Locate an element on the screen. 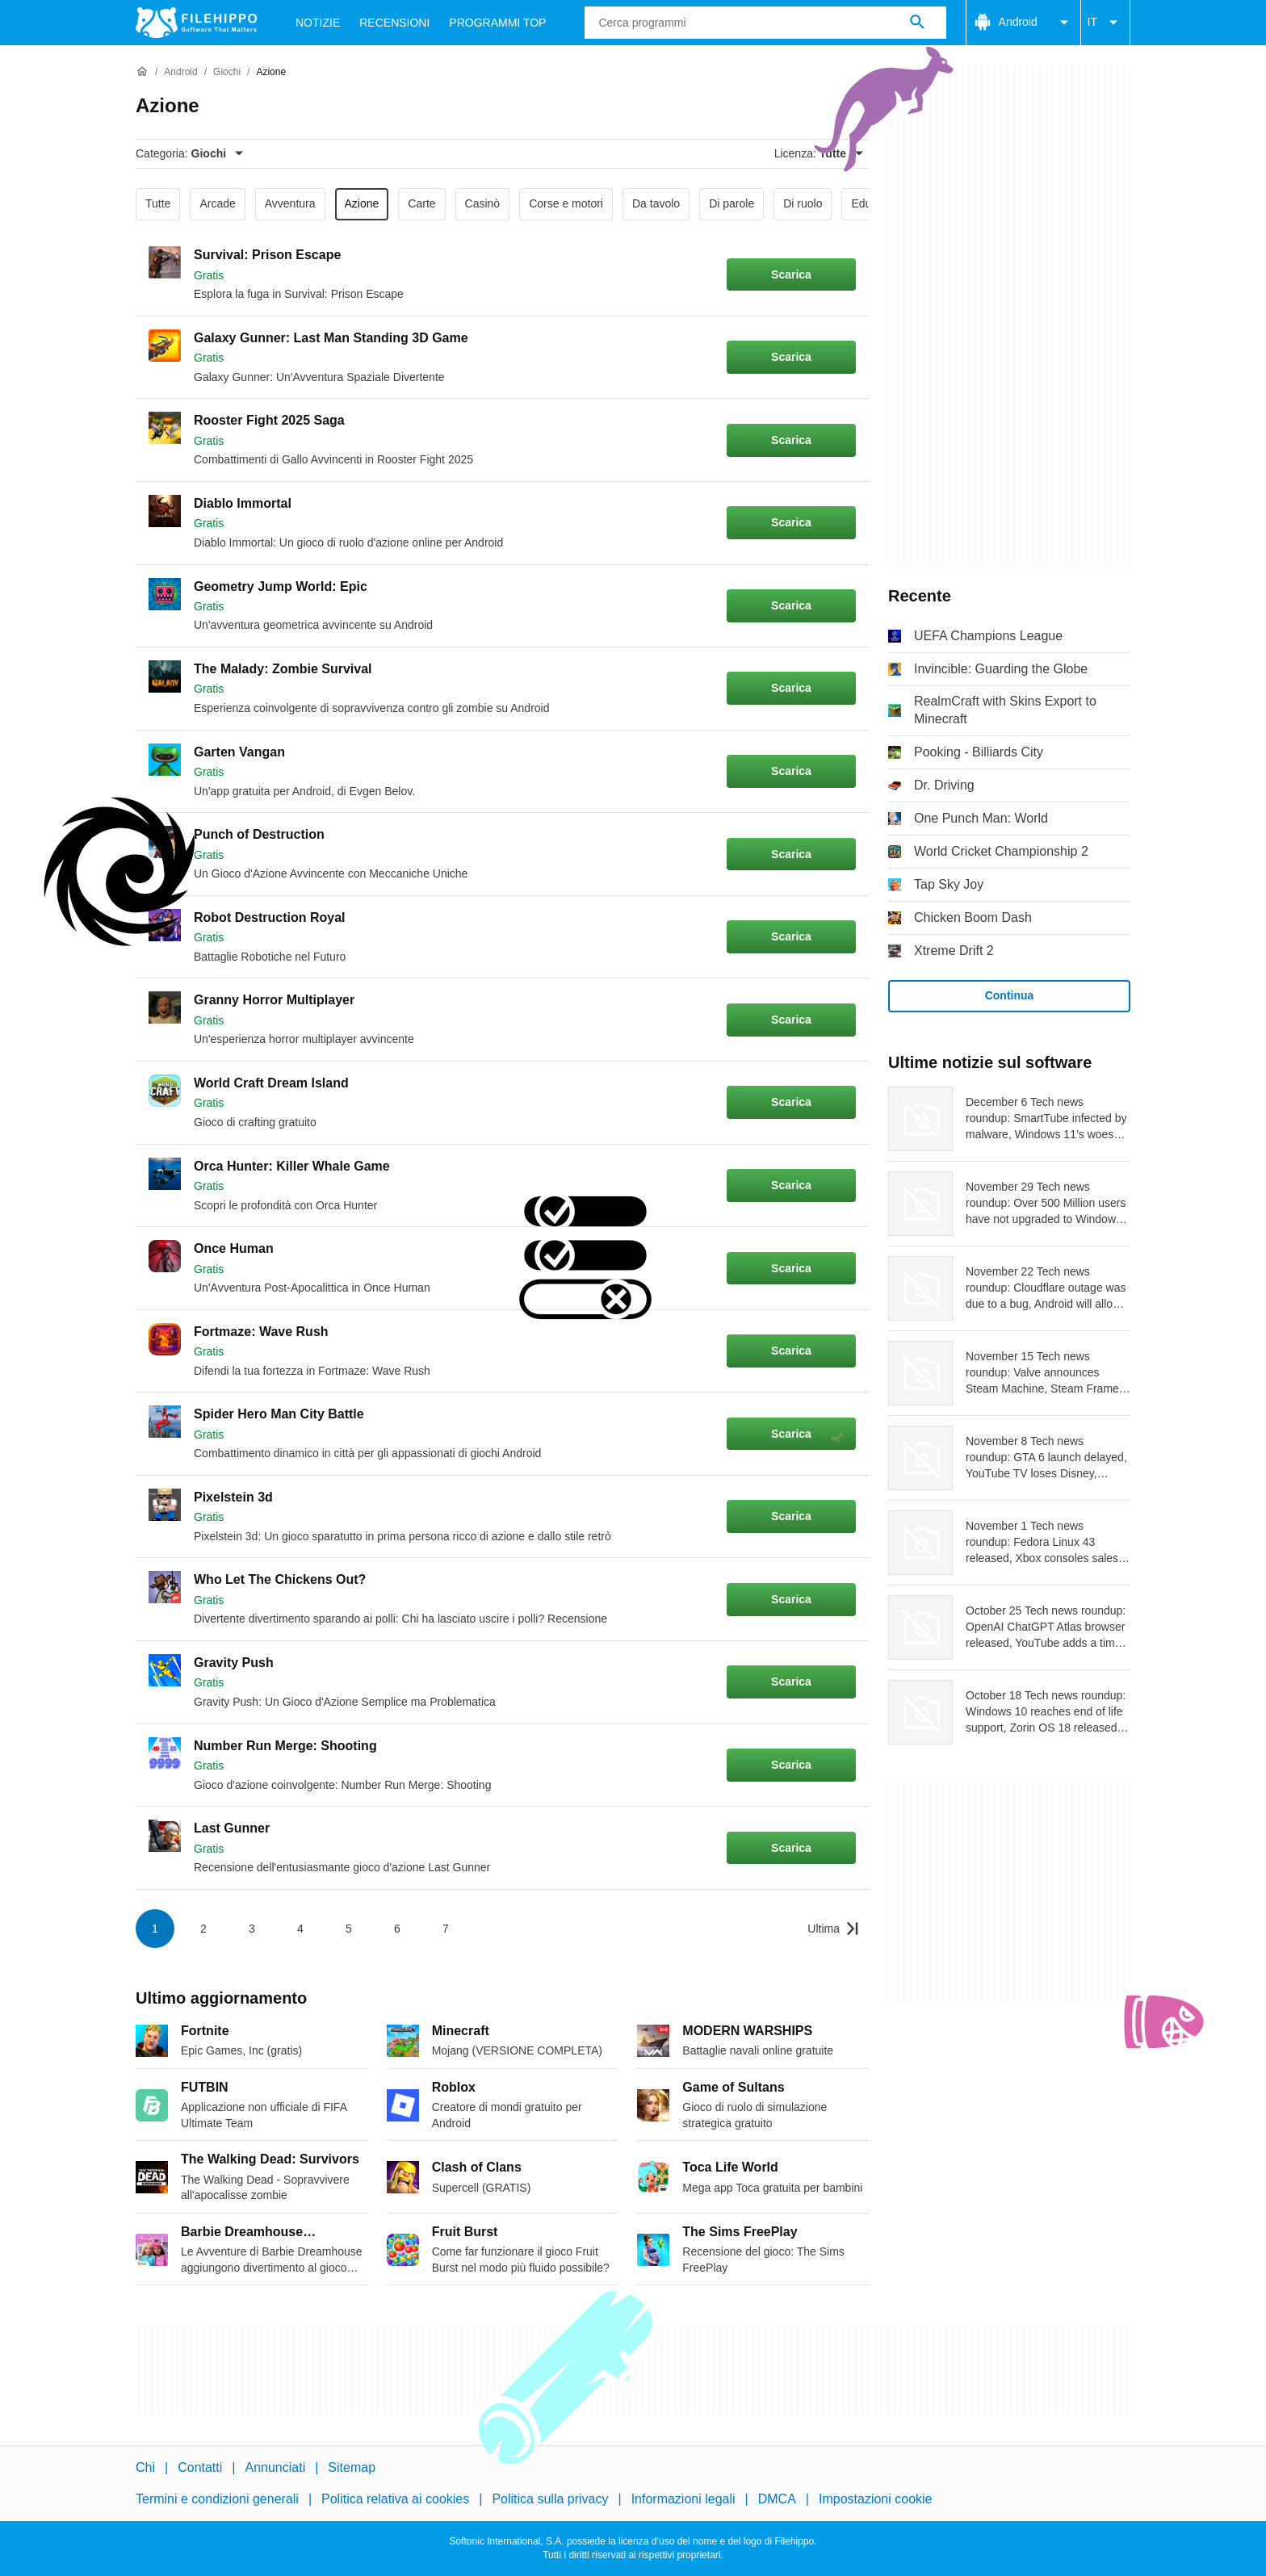  activate energy or power ability is located at coordinates (118, 870).